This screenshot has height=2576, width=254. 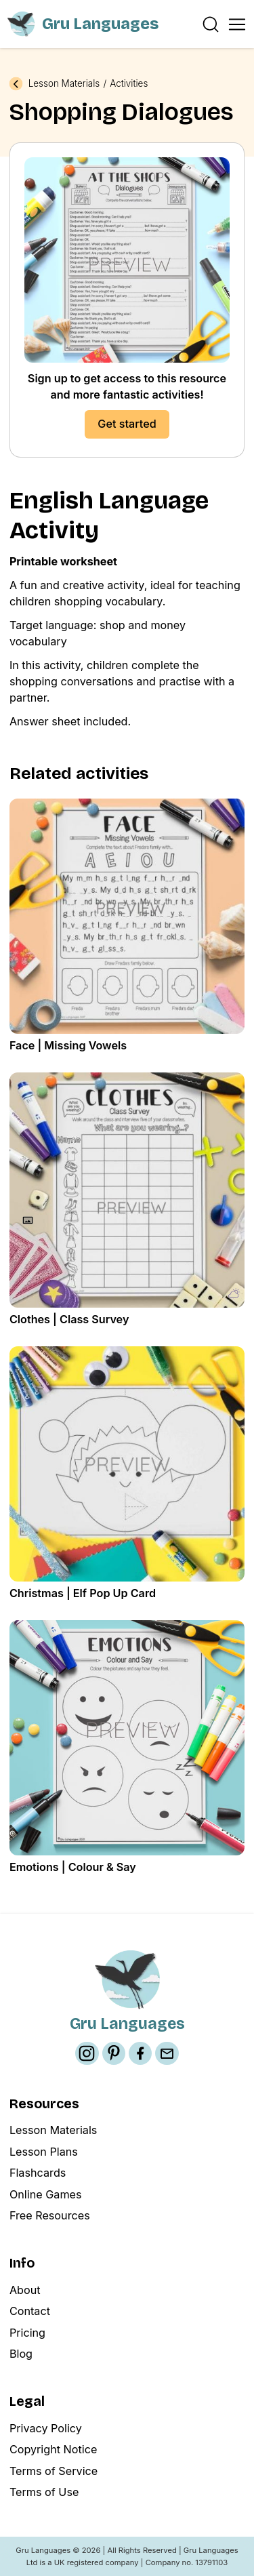 I want to click on view panorama or landscape photos, so click(x=28, y=1220).